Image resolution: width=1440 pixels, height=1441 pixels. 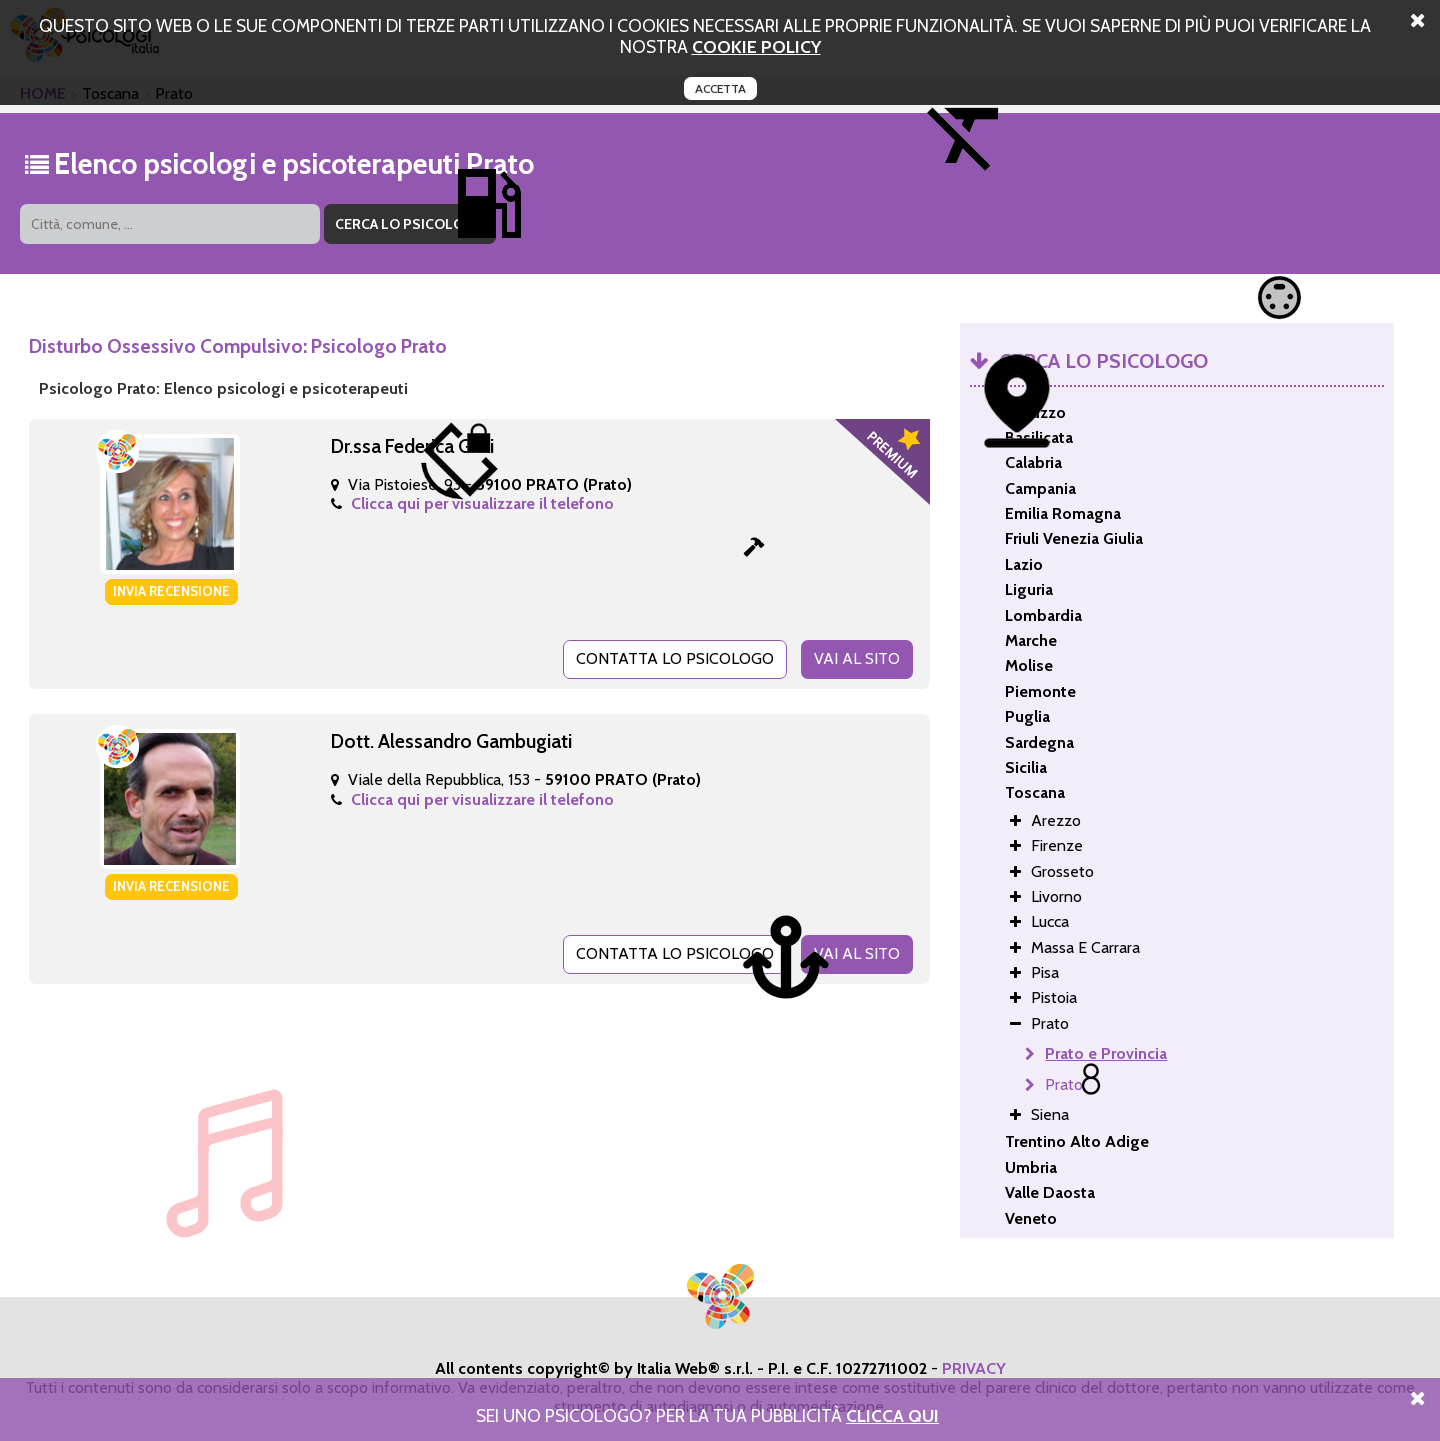 What do you see at coordinates (1091, 1079) in the screenshot?
I see `indicates the number eight in a sequence or list` at bounding box center [1091, 1079].